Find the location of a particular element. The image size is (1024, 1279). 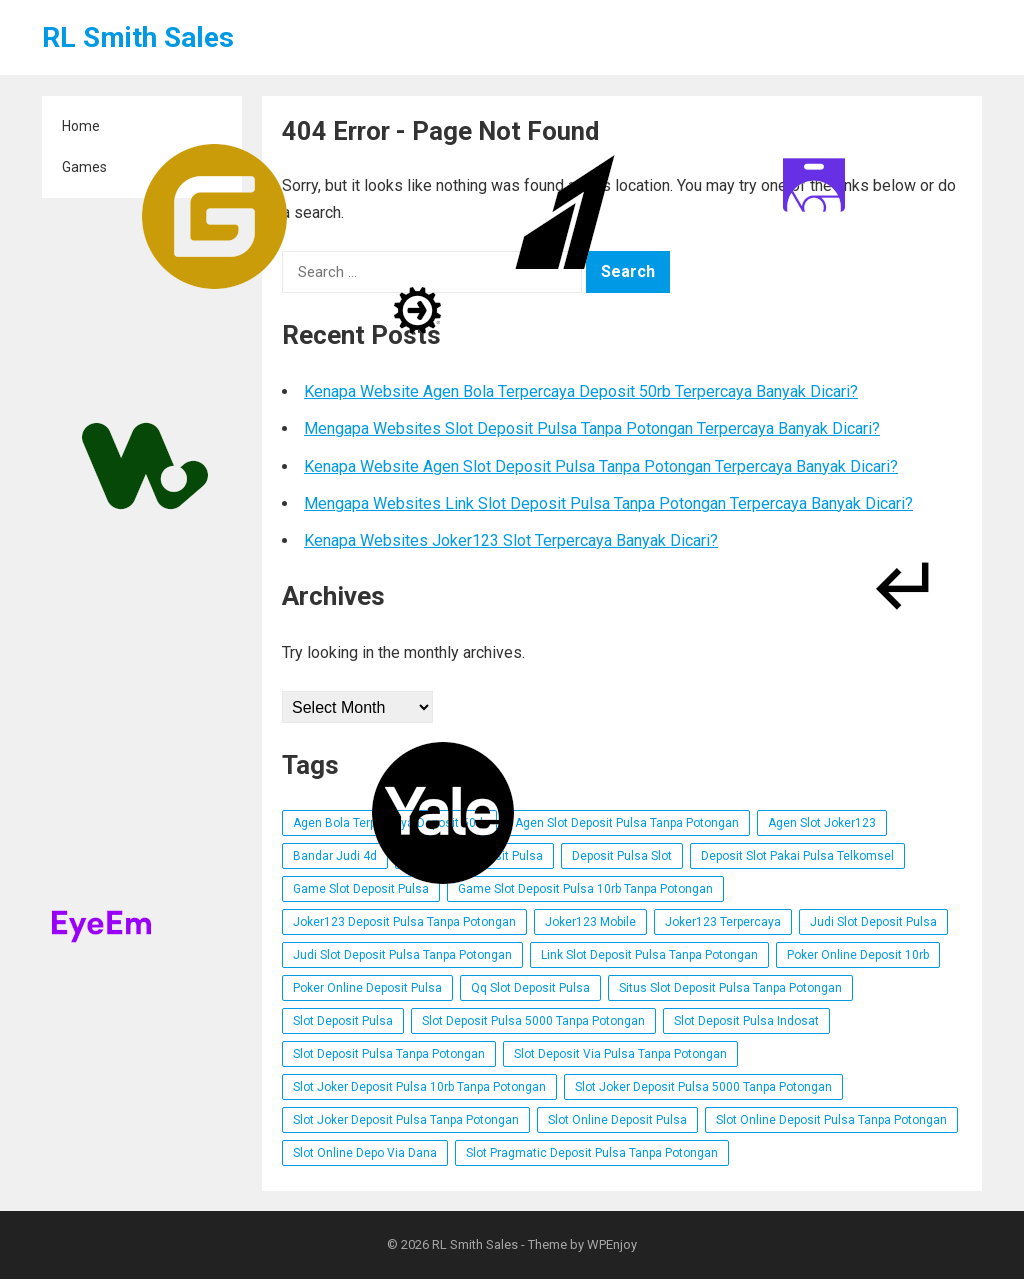

open the Chrome Web Store is located at coordinates (814, 185).